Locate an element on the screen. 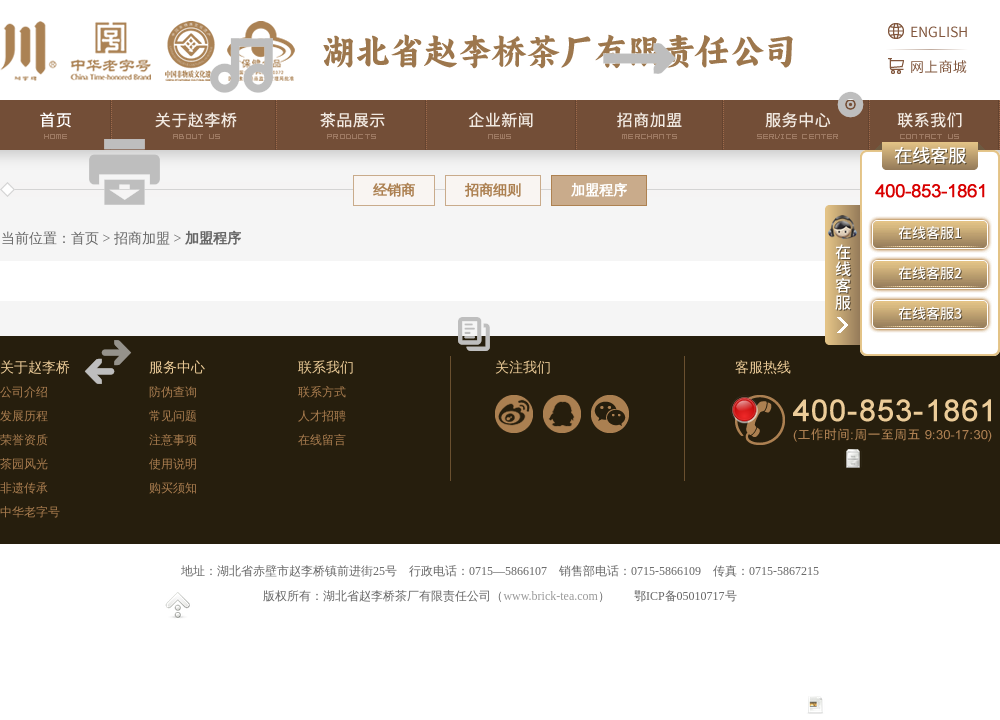  access DVD or optical disc drive is located at coordinates (850, 104).